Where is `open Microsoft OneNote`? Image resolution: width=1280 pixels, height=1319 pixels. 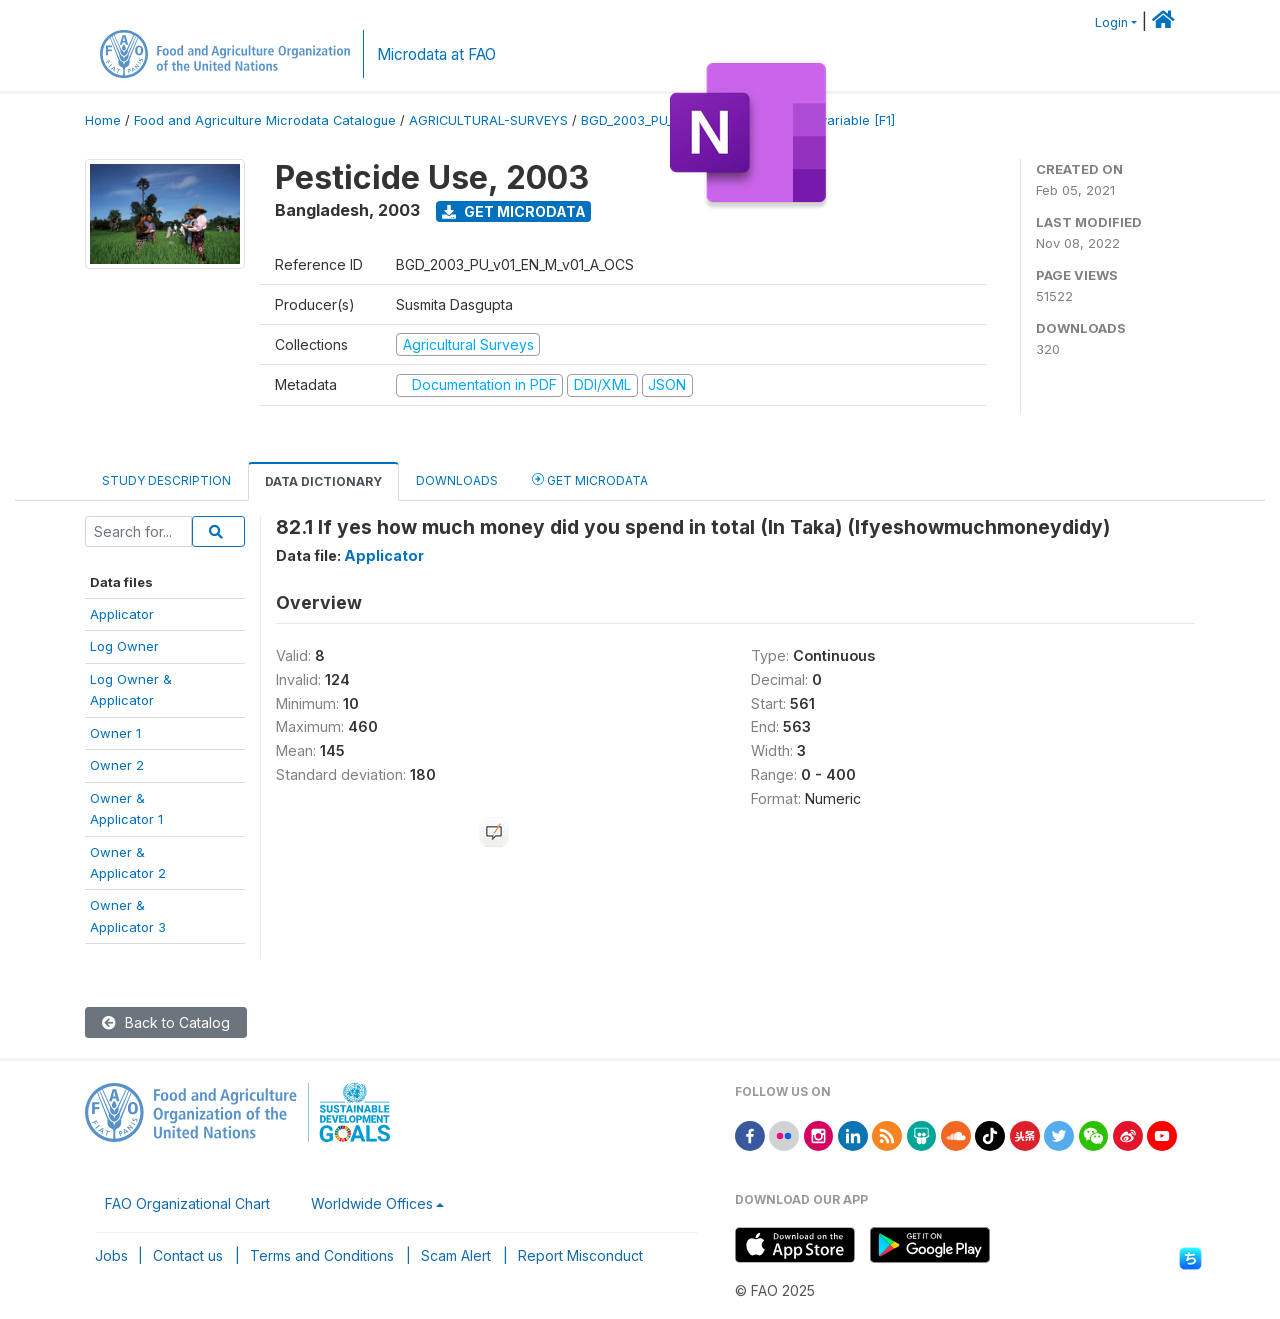
open Microsoft OneNote is located at coordinates (749, 132).